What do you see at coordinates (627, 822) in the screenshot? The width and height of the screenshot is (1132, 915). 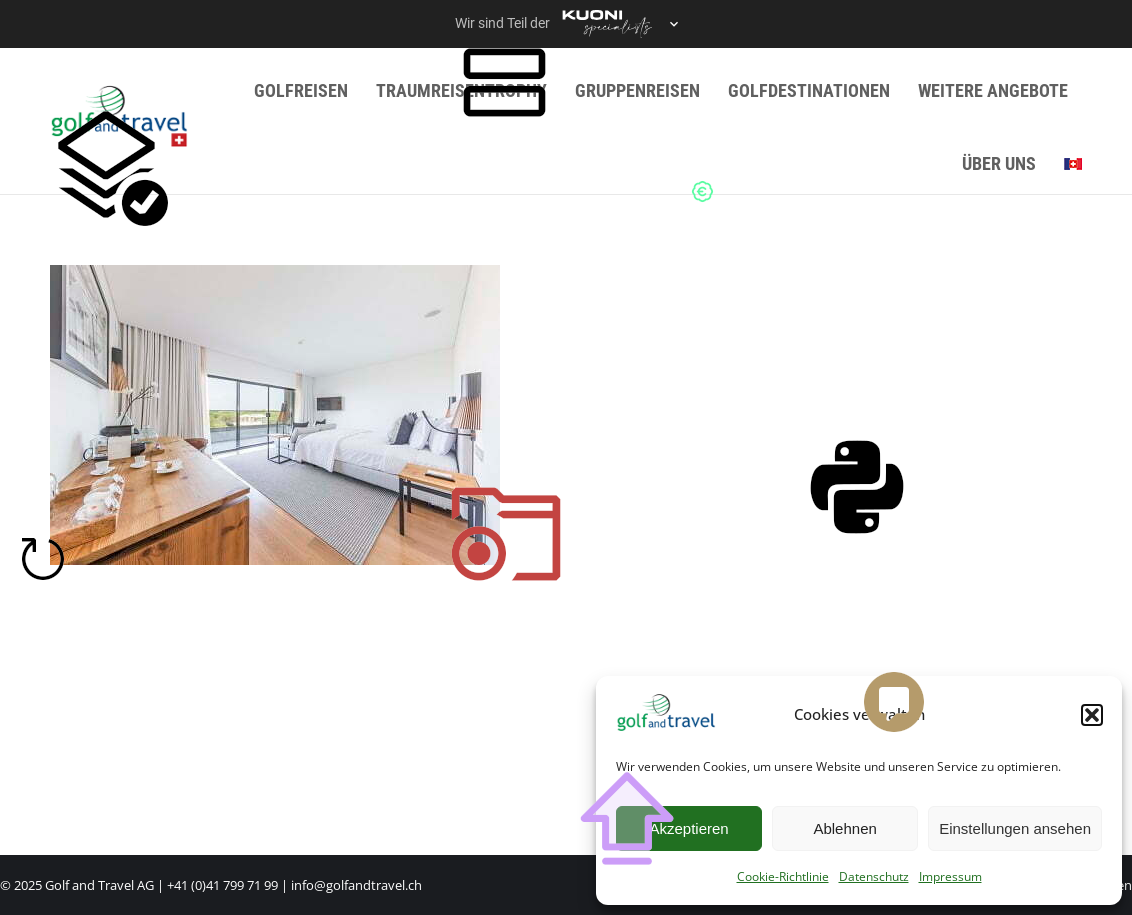 I see `upload a file or document` at bounding box center [627, 822].